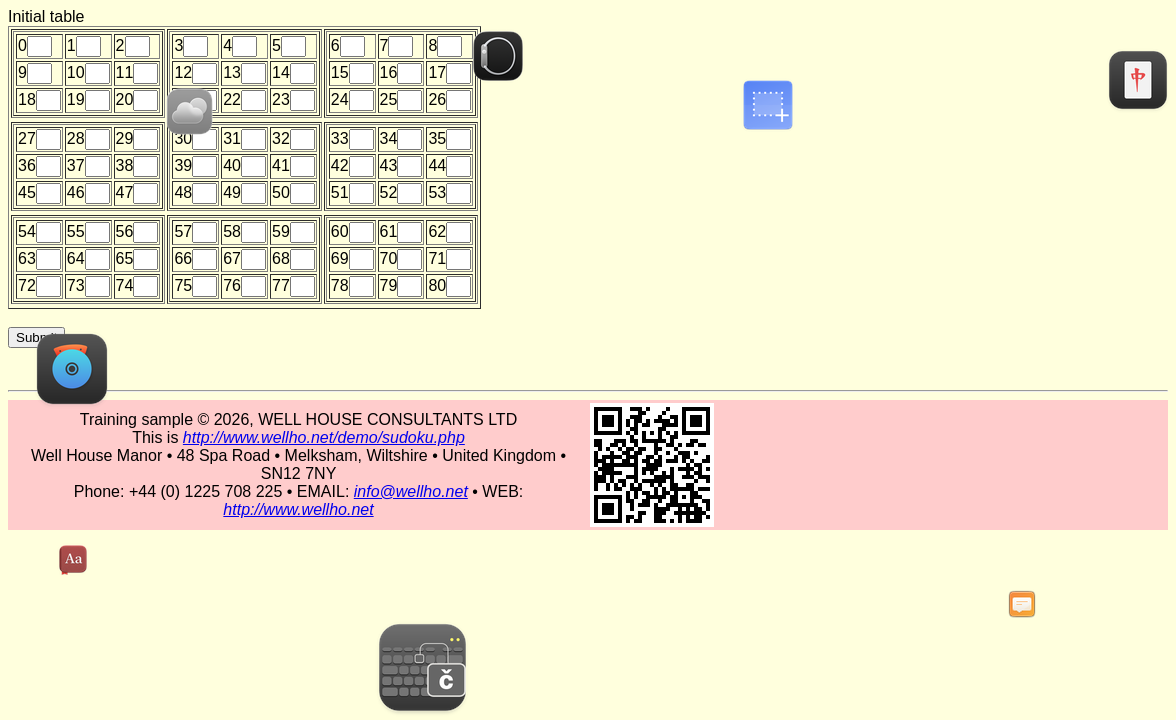  What do you see at coordinates (72, 369) in the screenshot?
I see `open handbrake video transcoder app` at bounding box center [72, 369].